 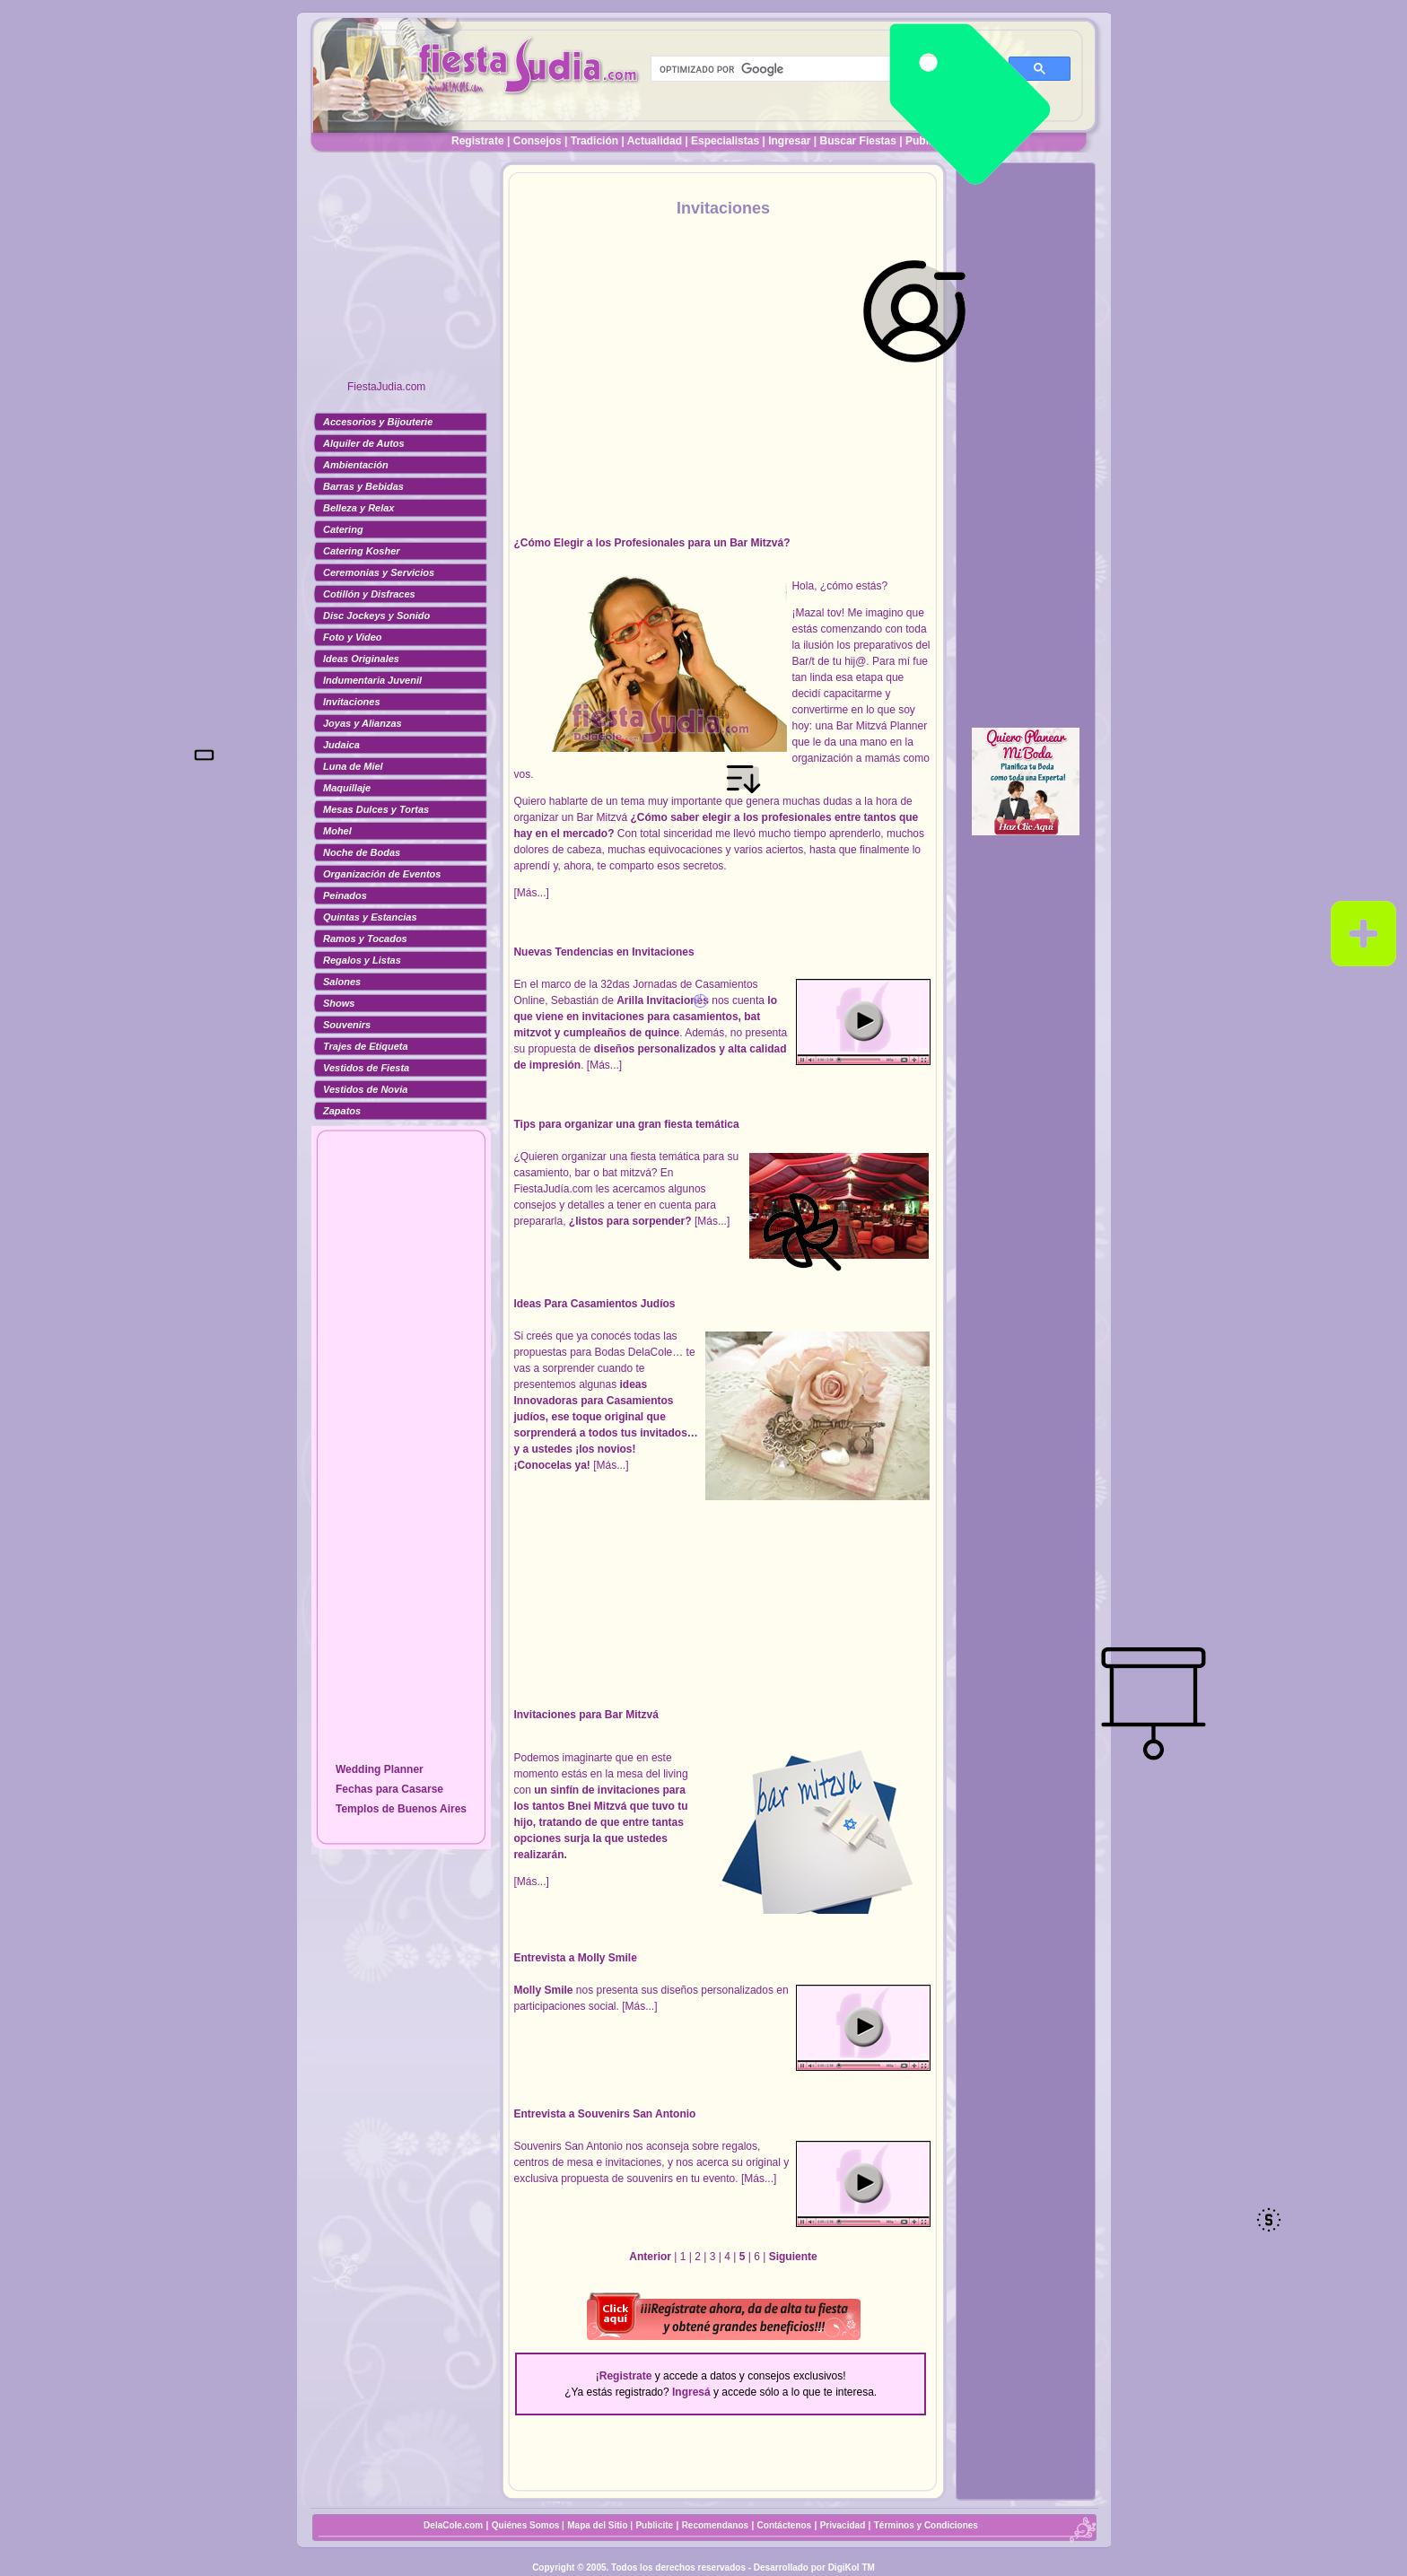 I want to click on start a presentation, so click(x=1153, y=1695).